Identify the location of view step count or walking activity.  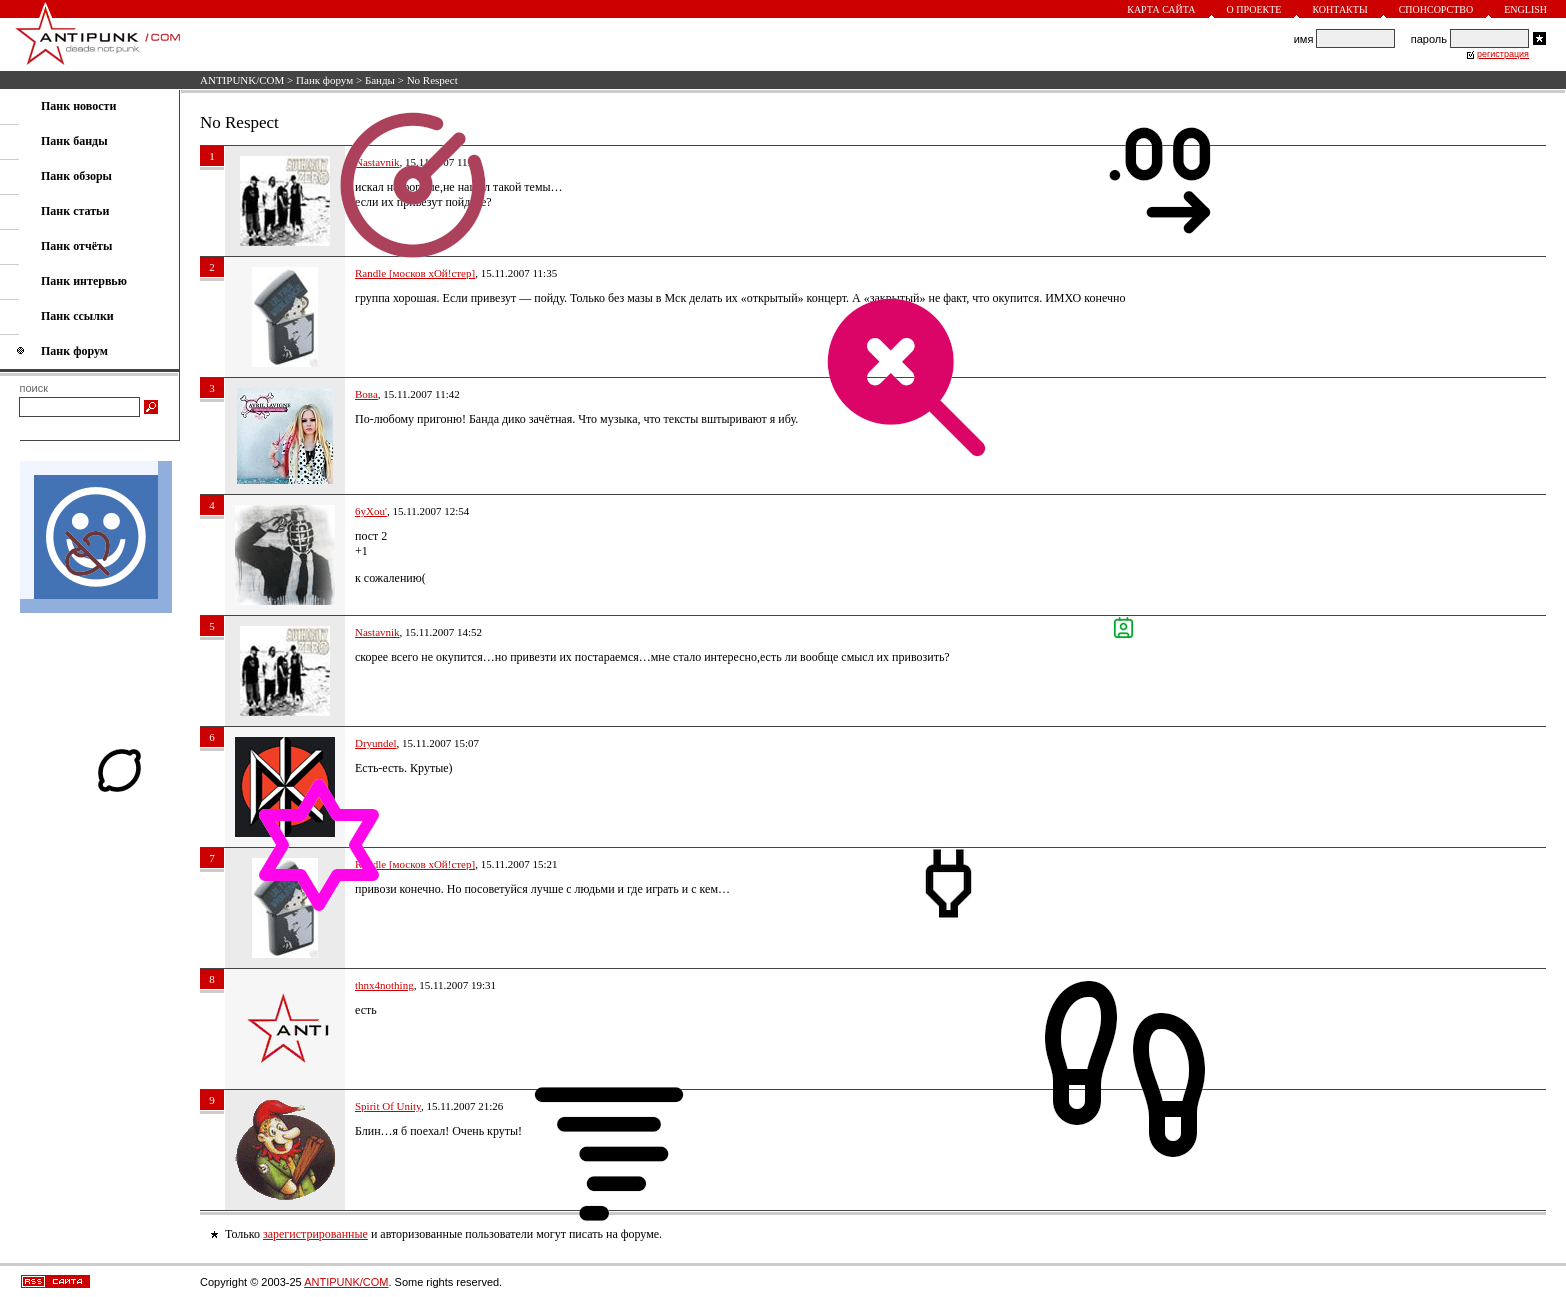
(1125, 1069).